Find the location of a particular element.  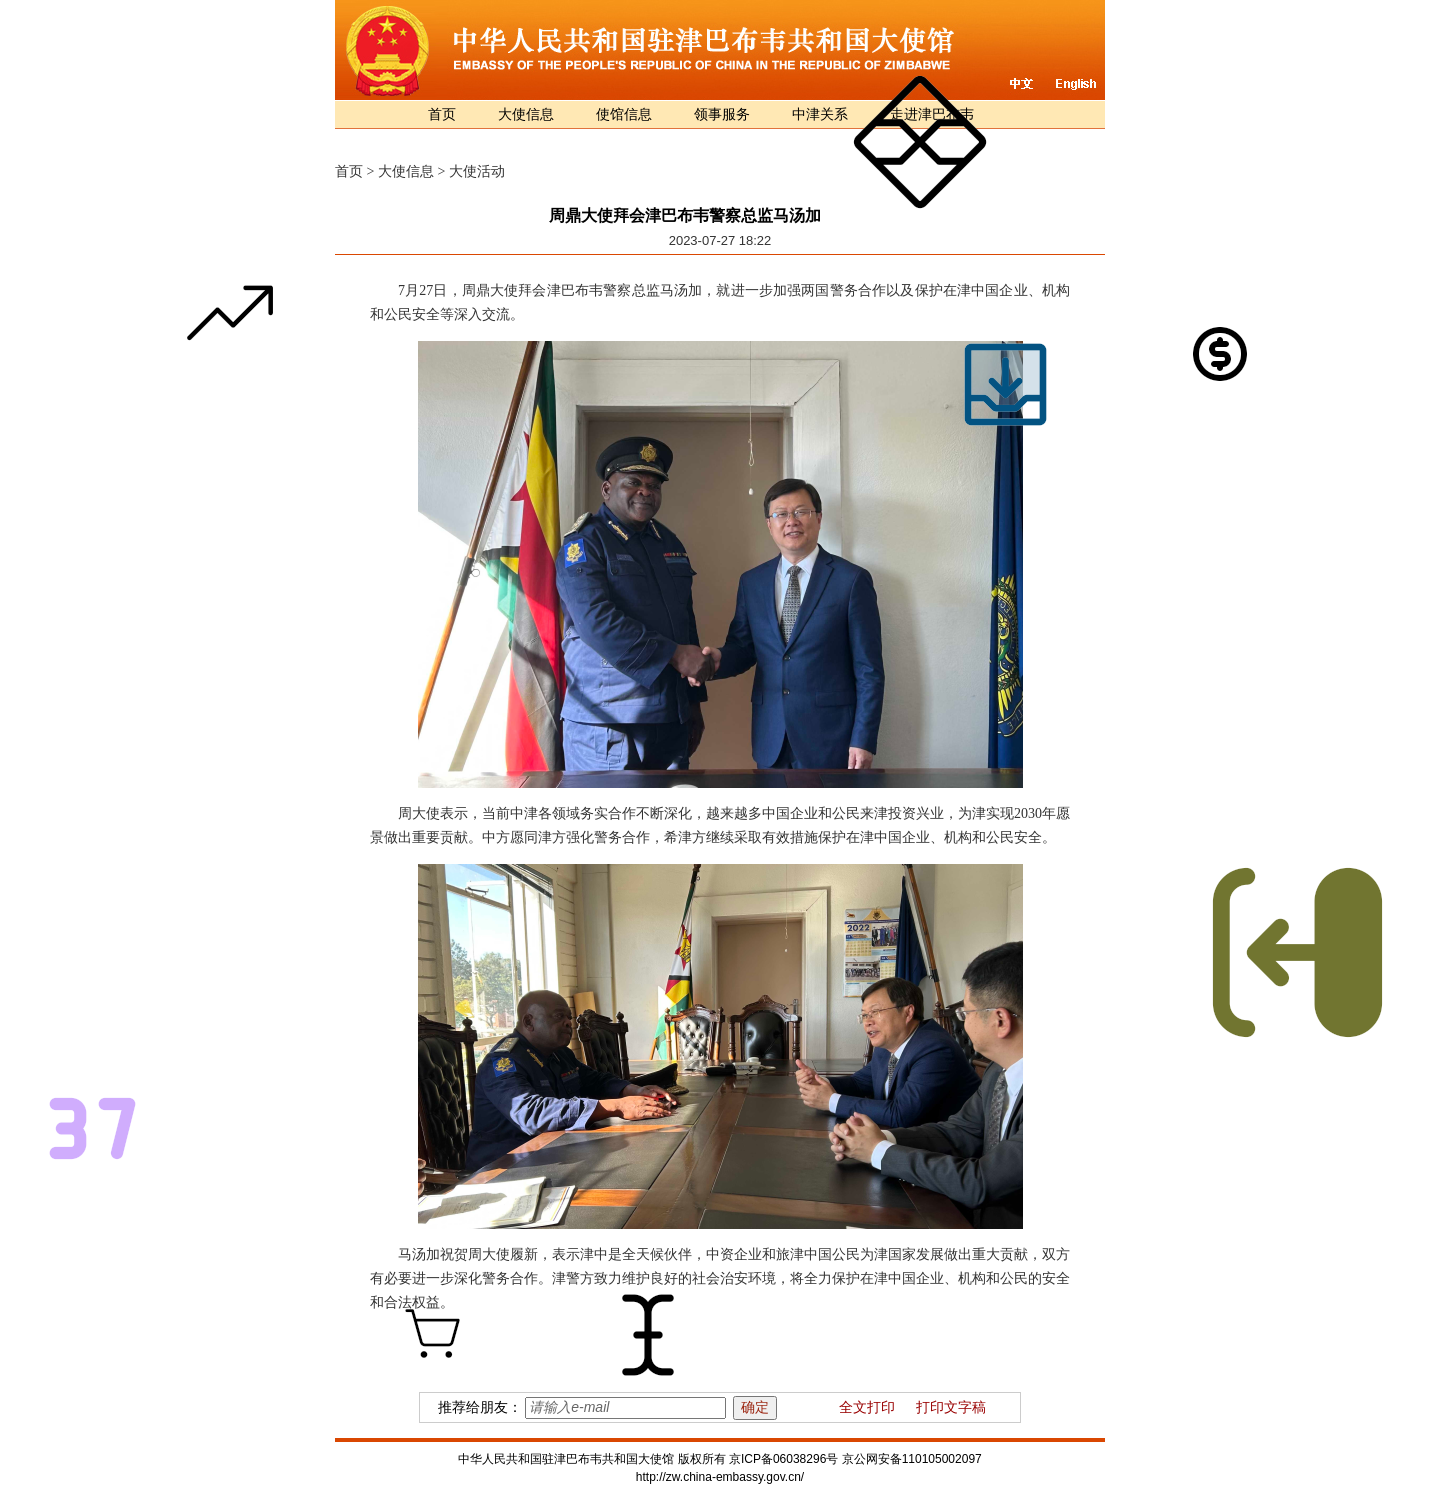

move element to the left is located at coordinates (1297, 952).